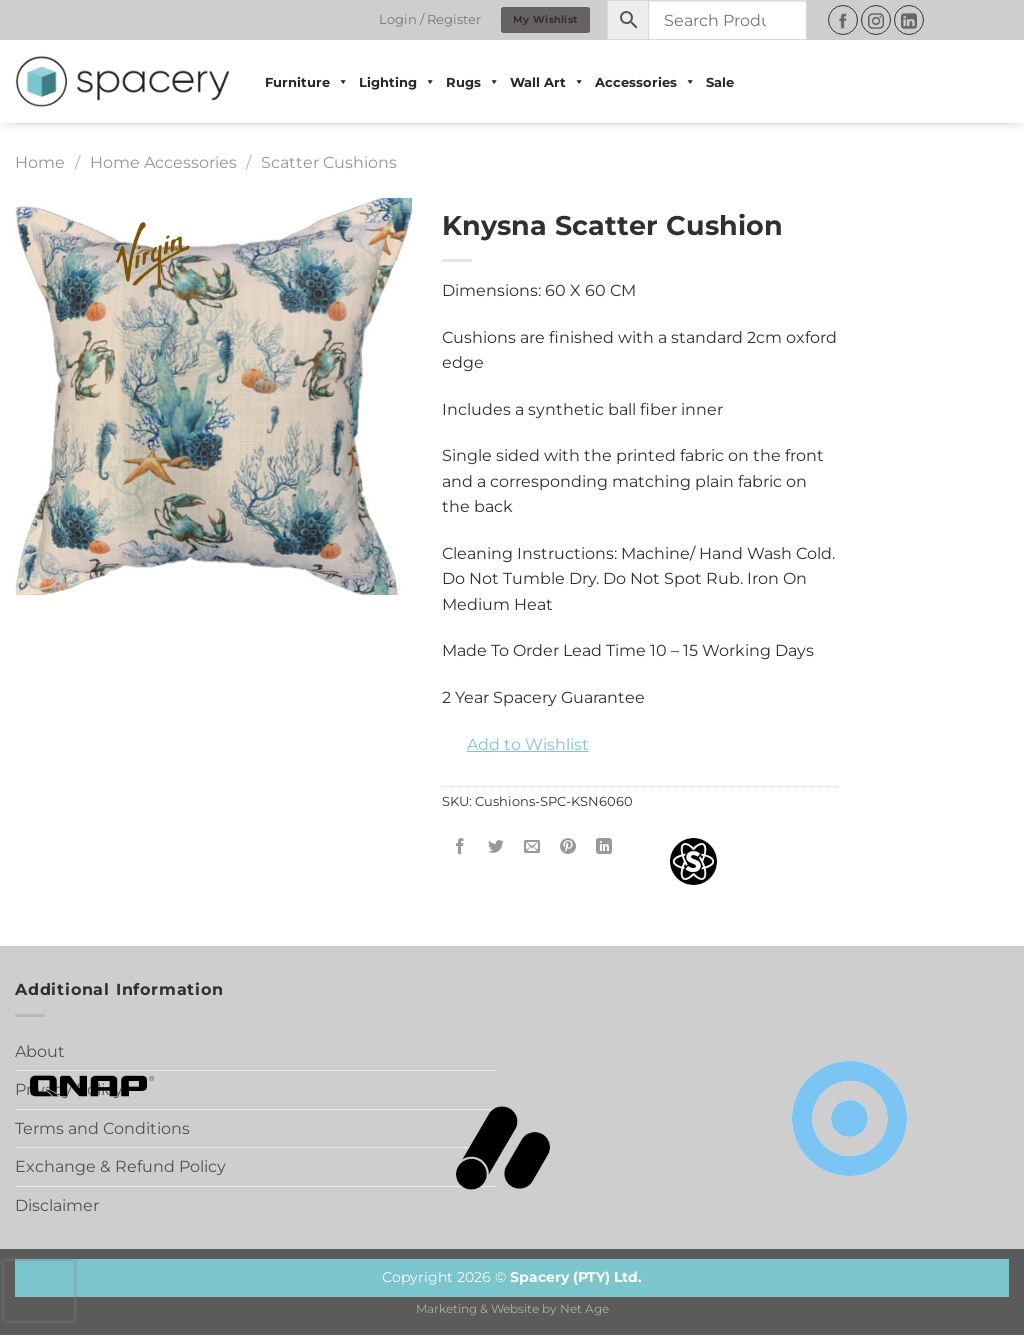 The image size is (1024, 1335). Describe the element at coordinates (92, 1086) in the screenshot. I see `QNAP brand logo` at that location.